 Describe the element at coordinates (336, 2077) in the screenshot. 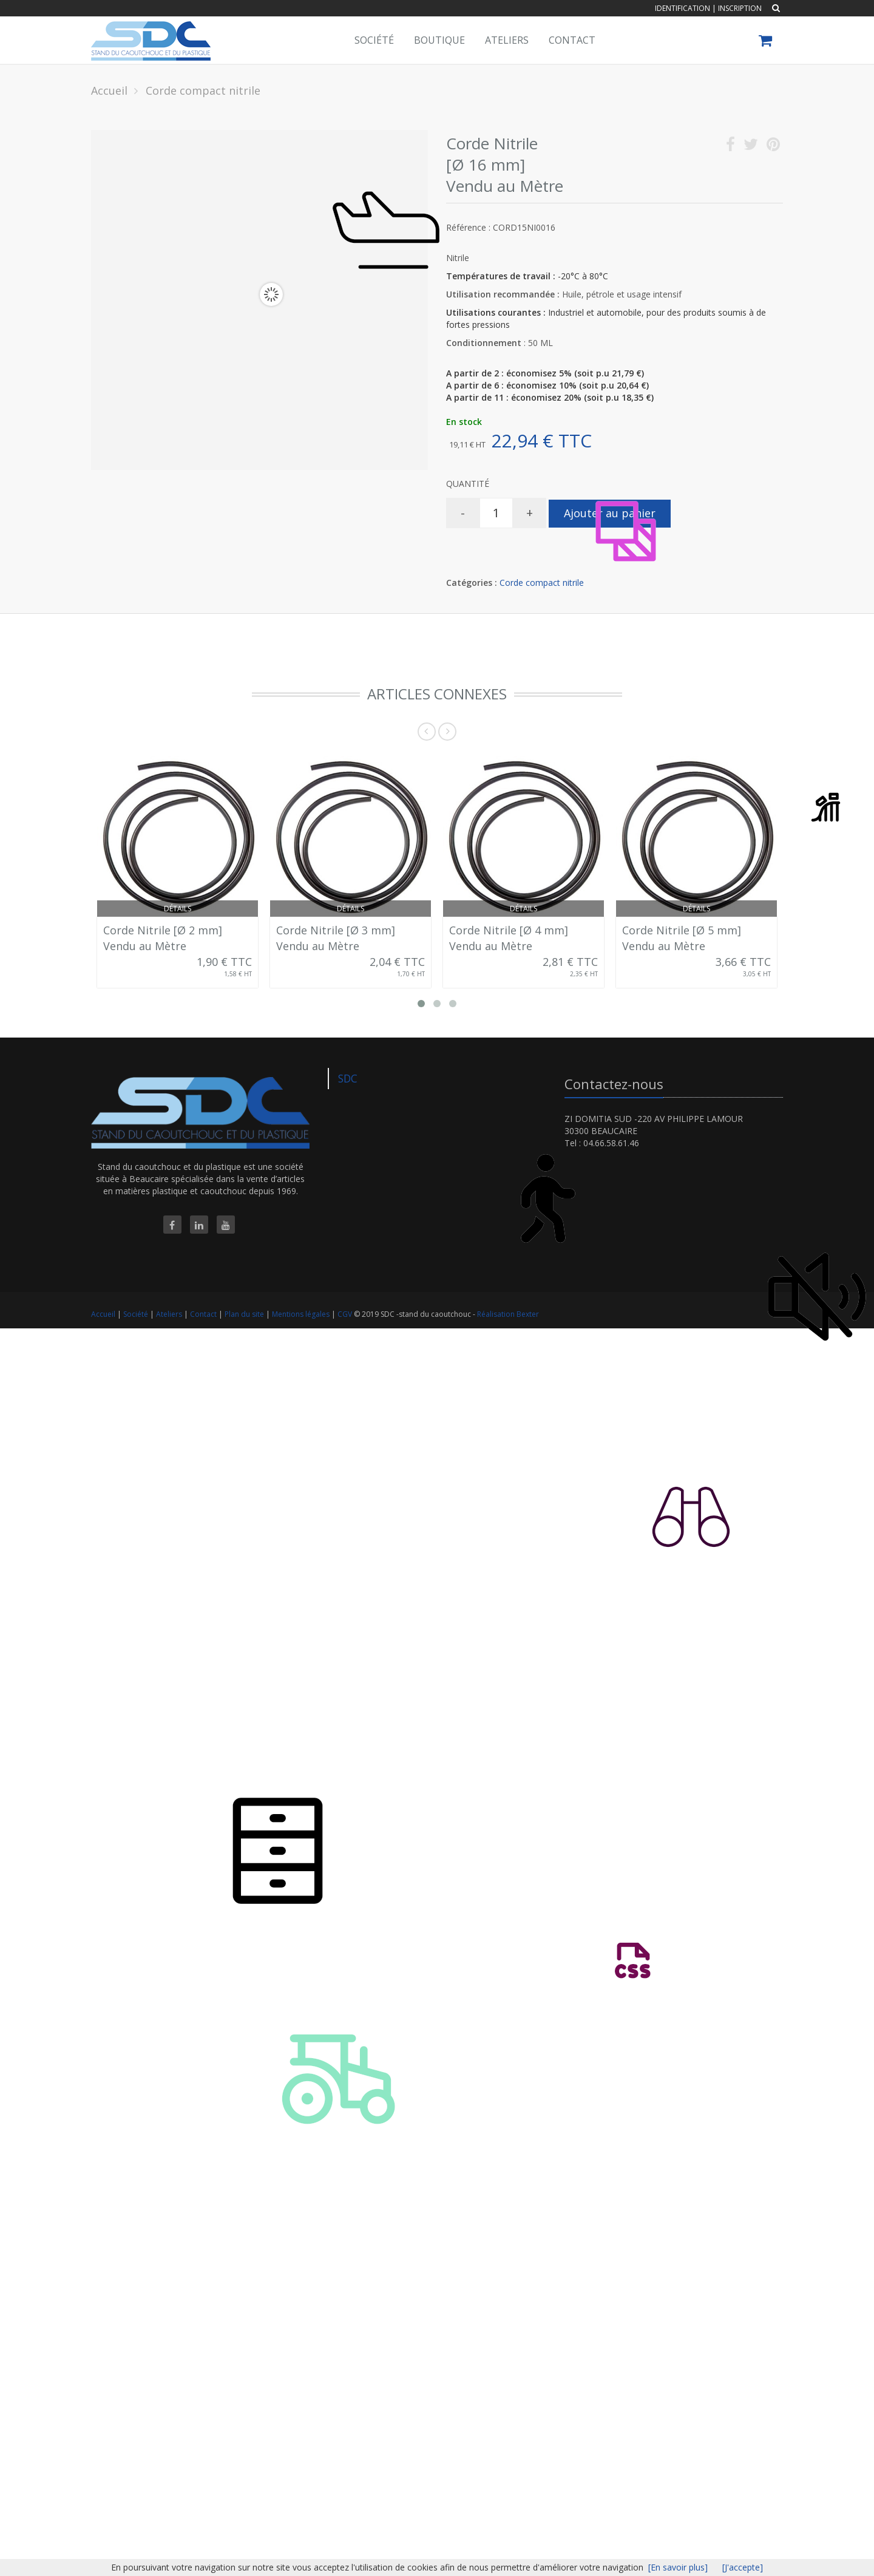

I see `access farming or agricultural features` at that location.